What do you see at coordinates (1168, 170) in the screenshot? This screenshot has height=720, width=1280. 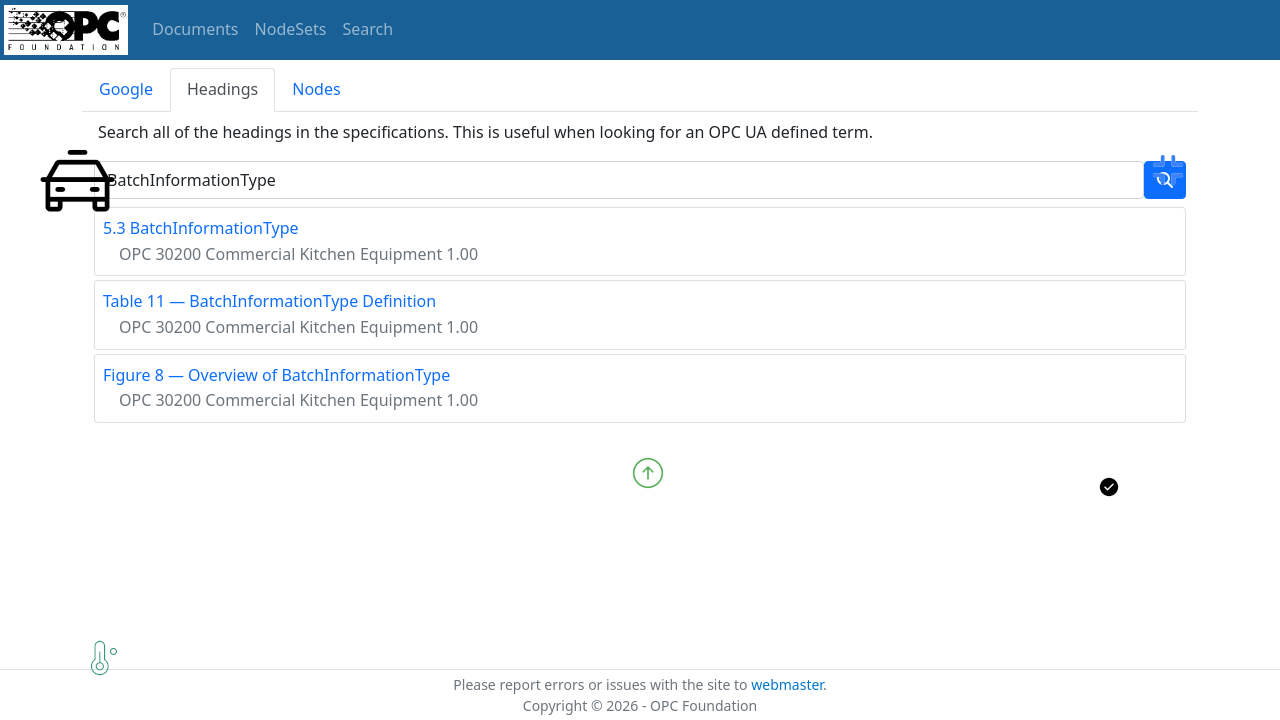 I see `exit fullscreen mode` at bounding box center [1168, 170].